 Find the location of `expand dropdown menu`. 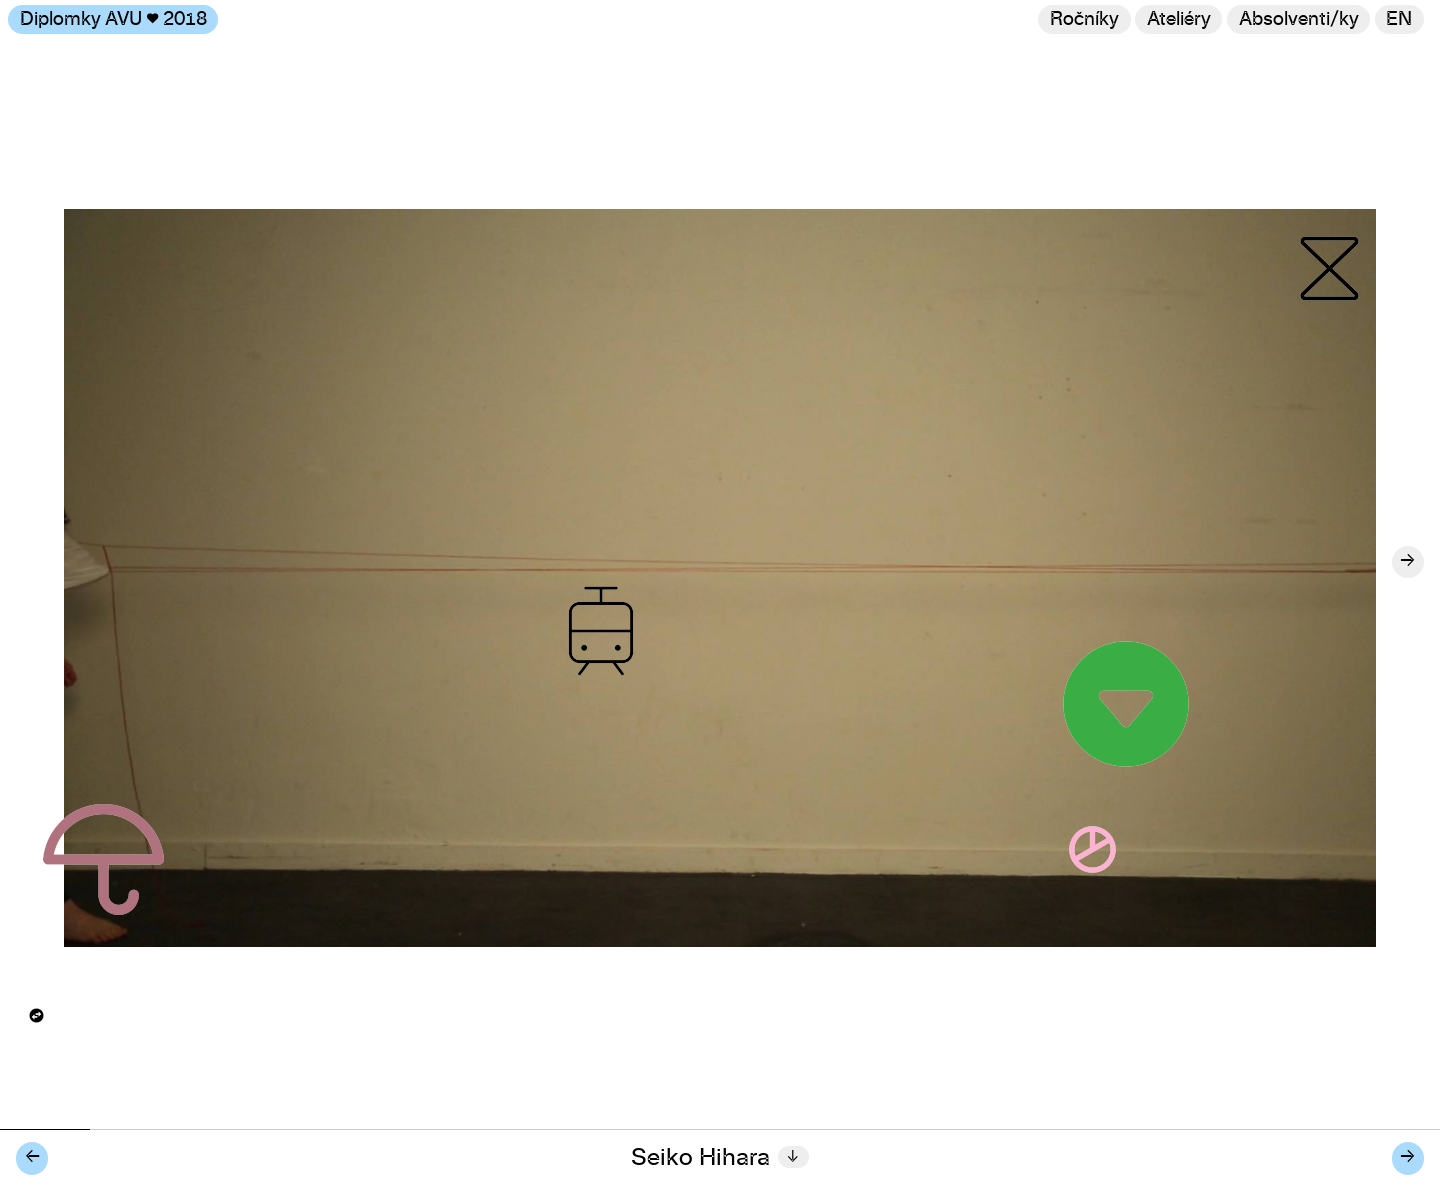

expand dropdown menu is located at coordinates (1126, 704).